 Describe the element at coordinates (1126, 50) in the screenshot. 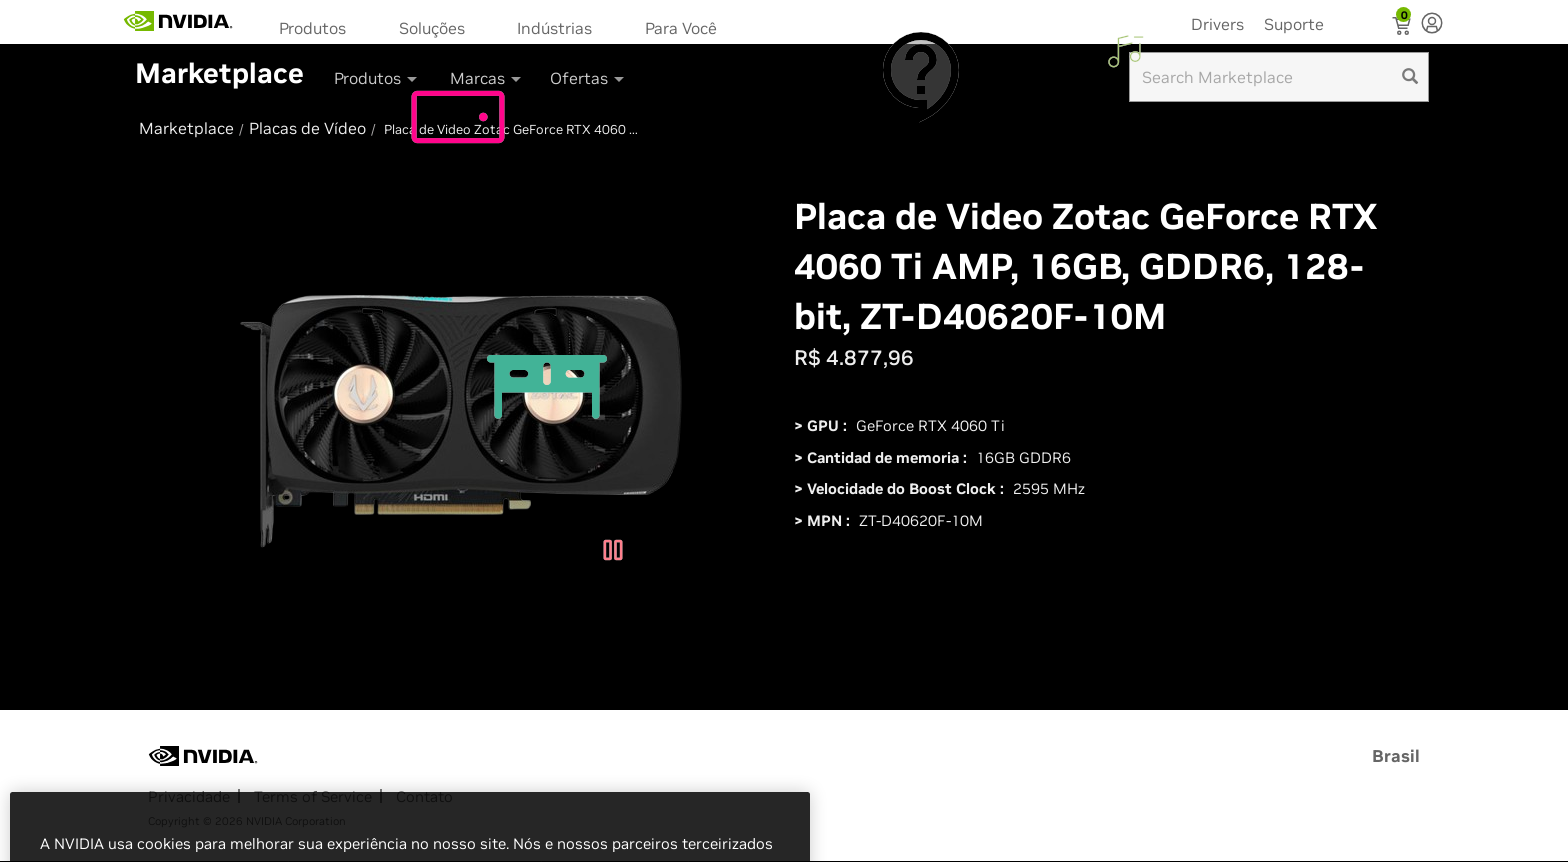

I see `remove a song from your playlist` at that location.